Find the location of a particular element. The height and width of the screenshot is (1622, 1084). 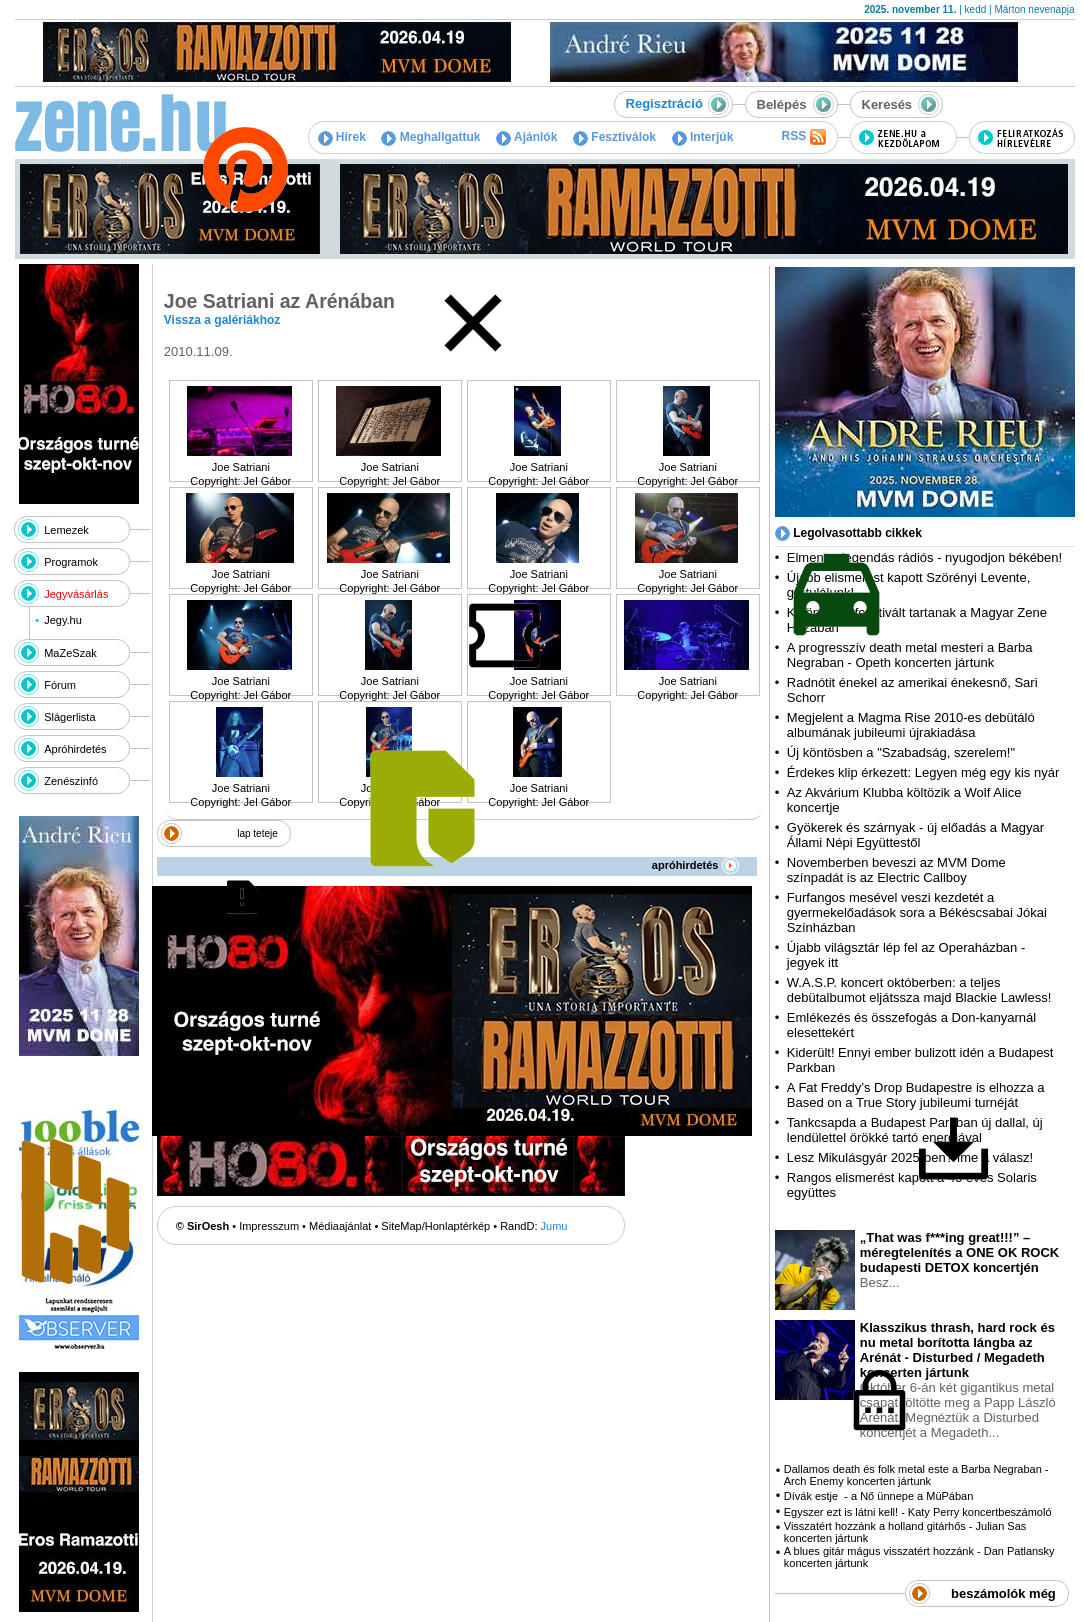

close the current window or dialog is located at coordinates (473, 323).